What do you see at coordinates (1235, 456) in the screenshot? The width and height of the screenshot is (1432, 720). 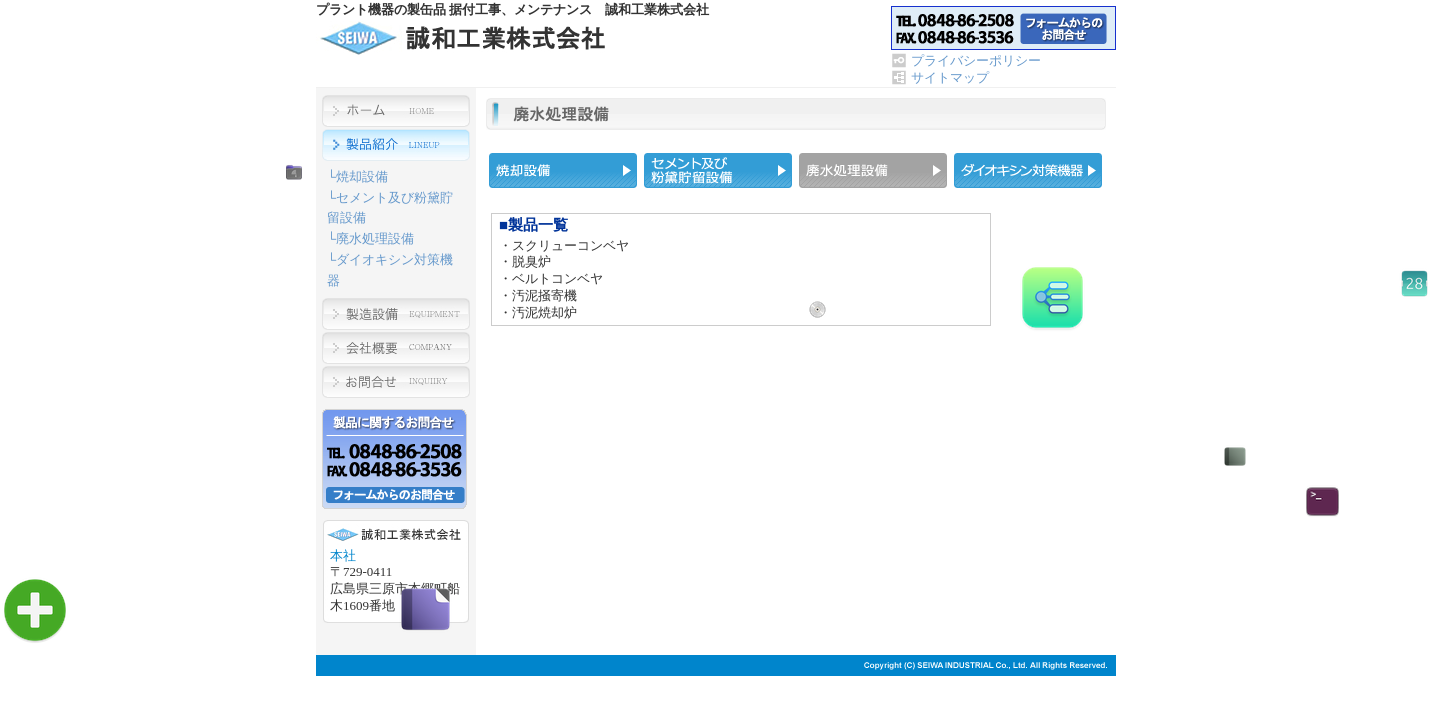 I see `access your desktop folder` at bounding box center [1235, 456].